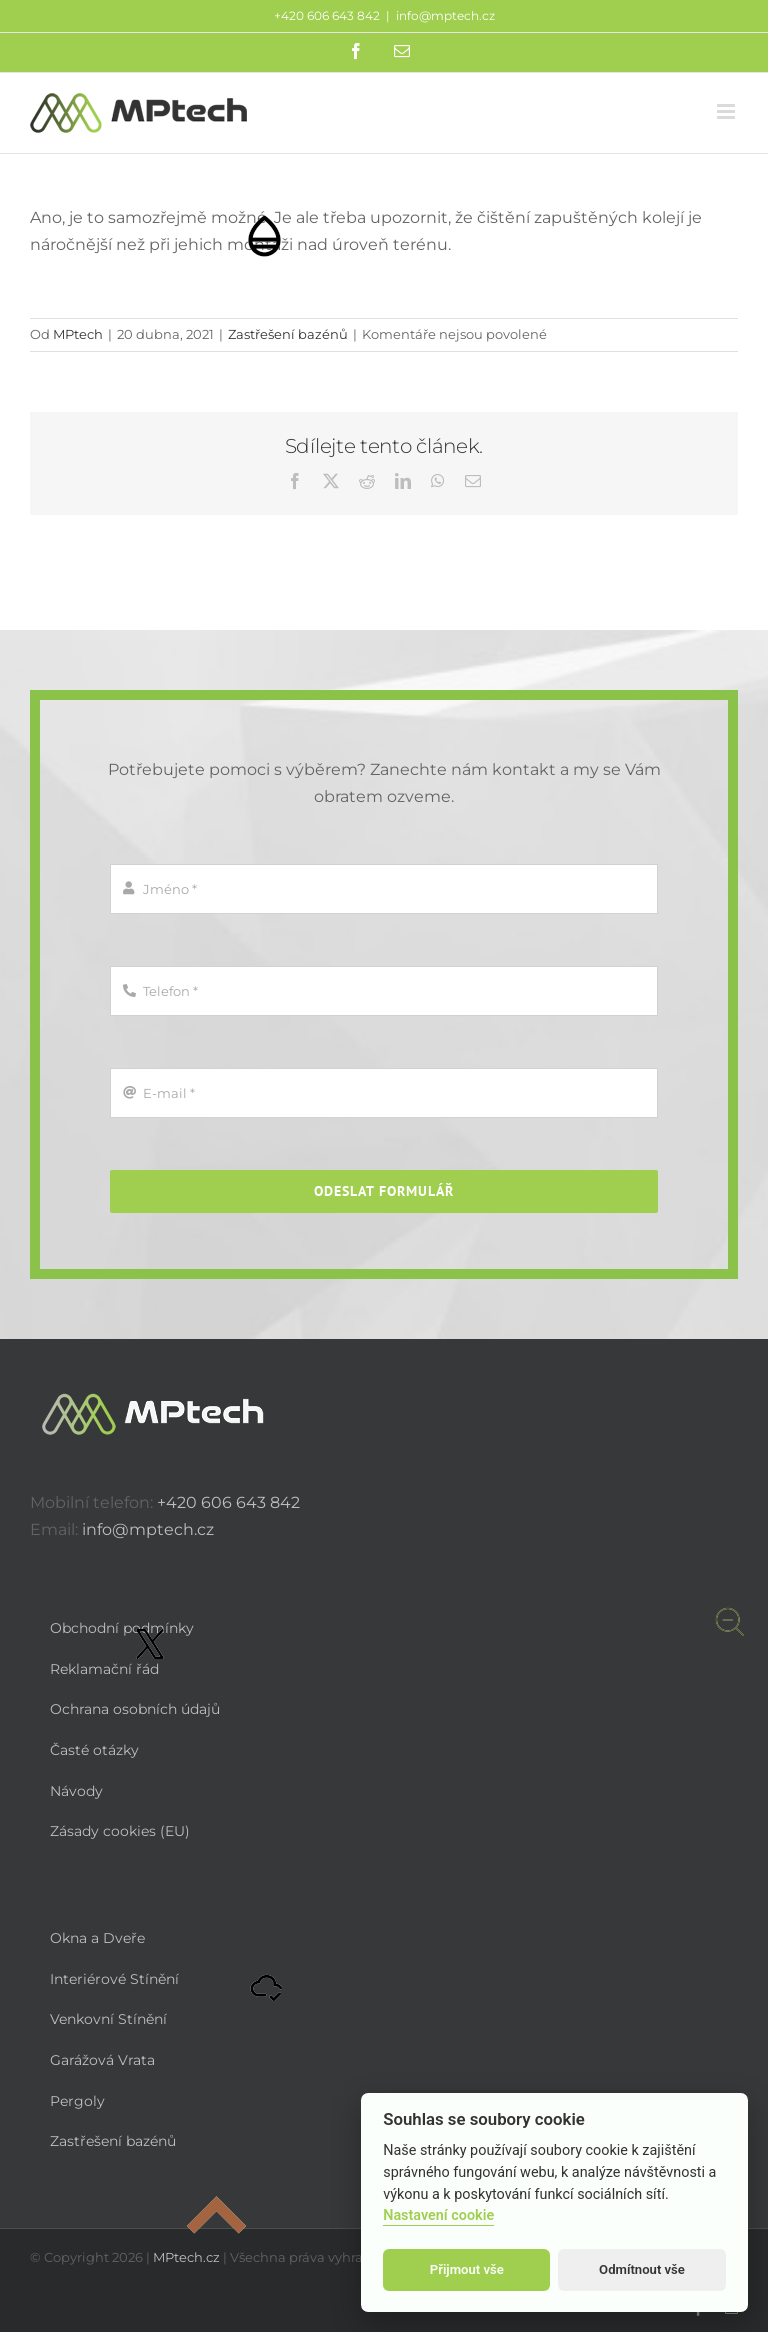 The height and width of the screenshot is (2332, 768). Describe the element at coordinates (264, 237) in the screenshot. I see `indicates partial fill level or half-full status` at that location.